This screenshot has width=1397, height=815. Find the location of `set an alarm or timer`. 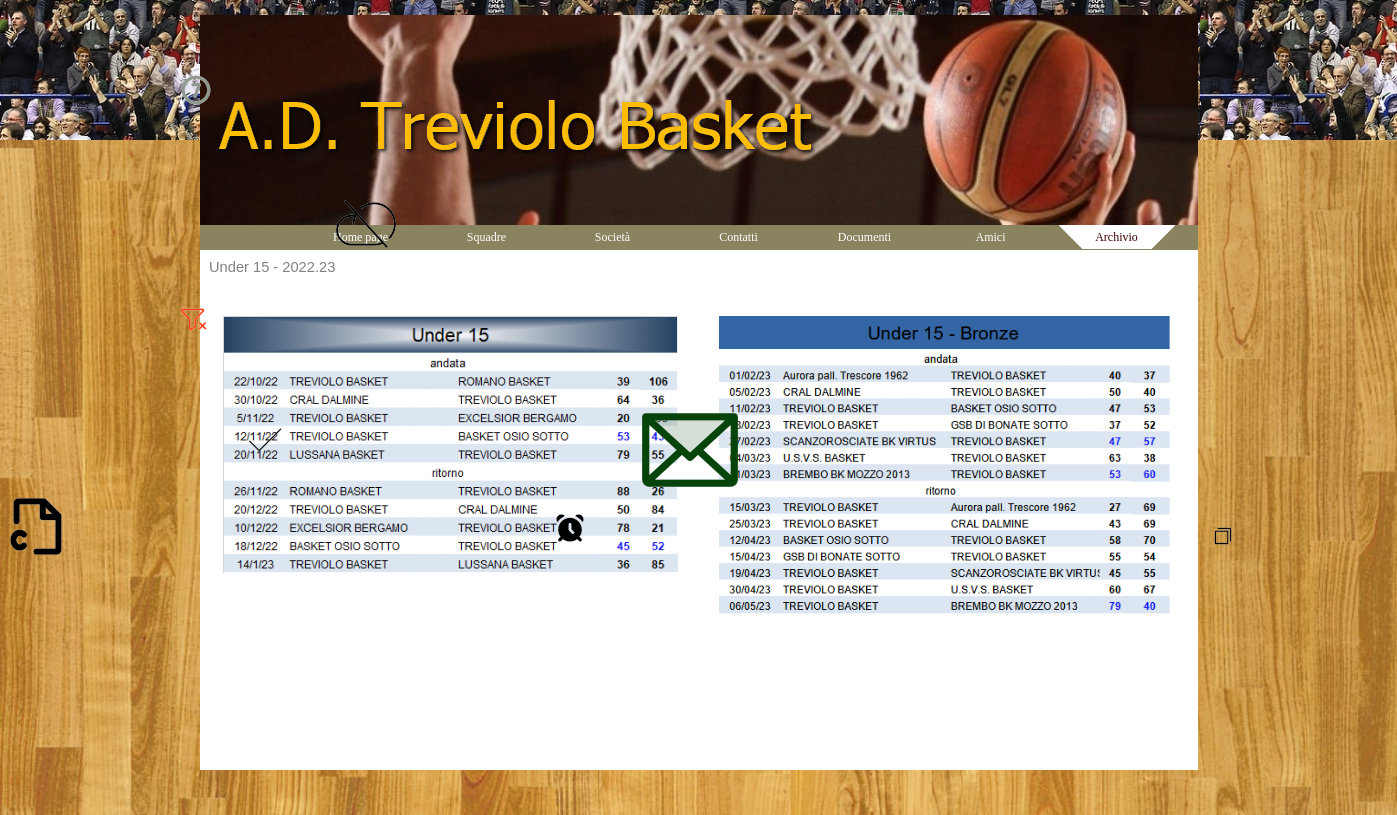

set an alarm or timer is located at coordinates (570, 528).